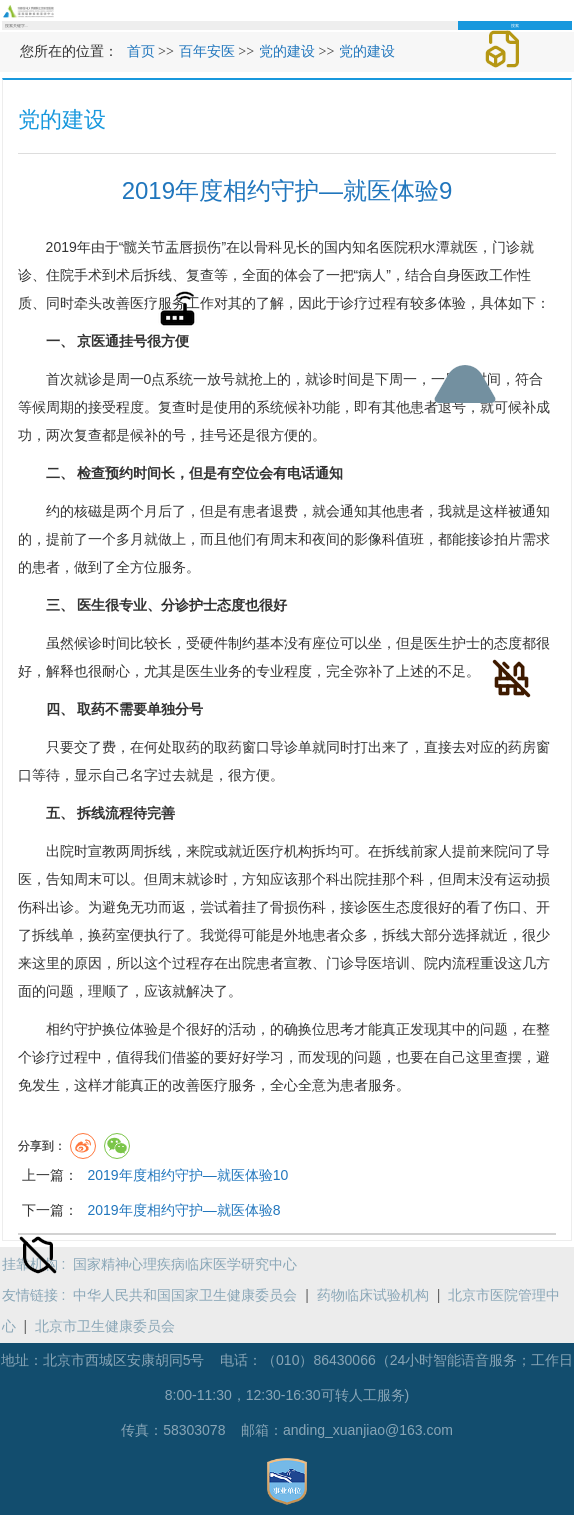  I want to click on indicates a mound or hill terrain feature, so click(465, 384).